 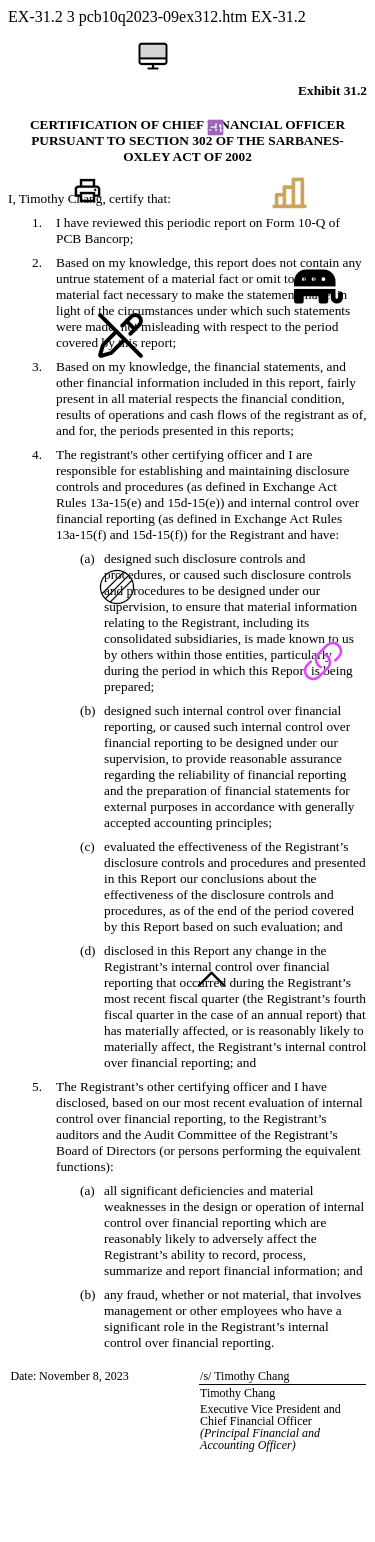 What do you see at coordinates (120, 335) in the screenshot?
I see `editing is disabled` at bounding box center [120, 335].